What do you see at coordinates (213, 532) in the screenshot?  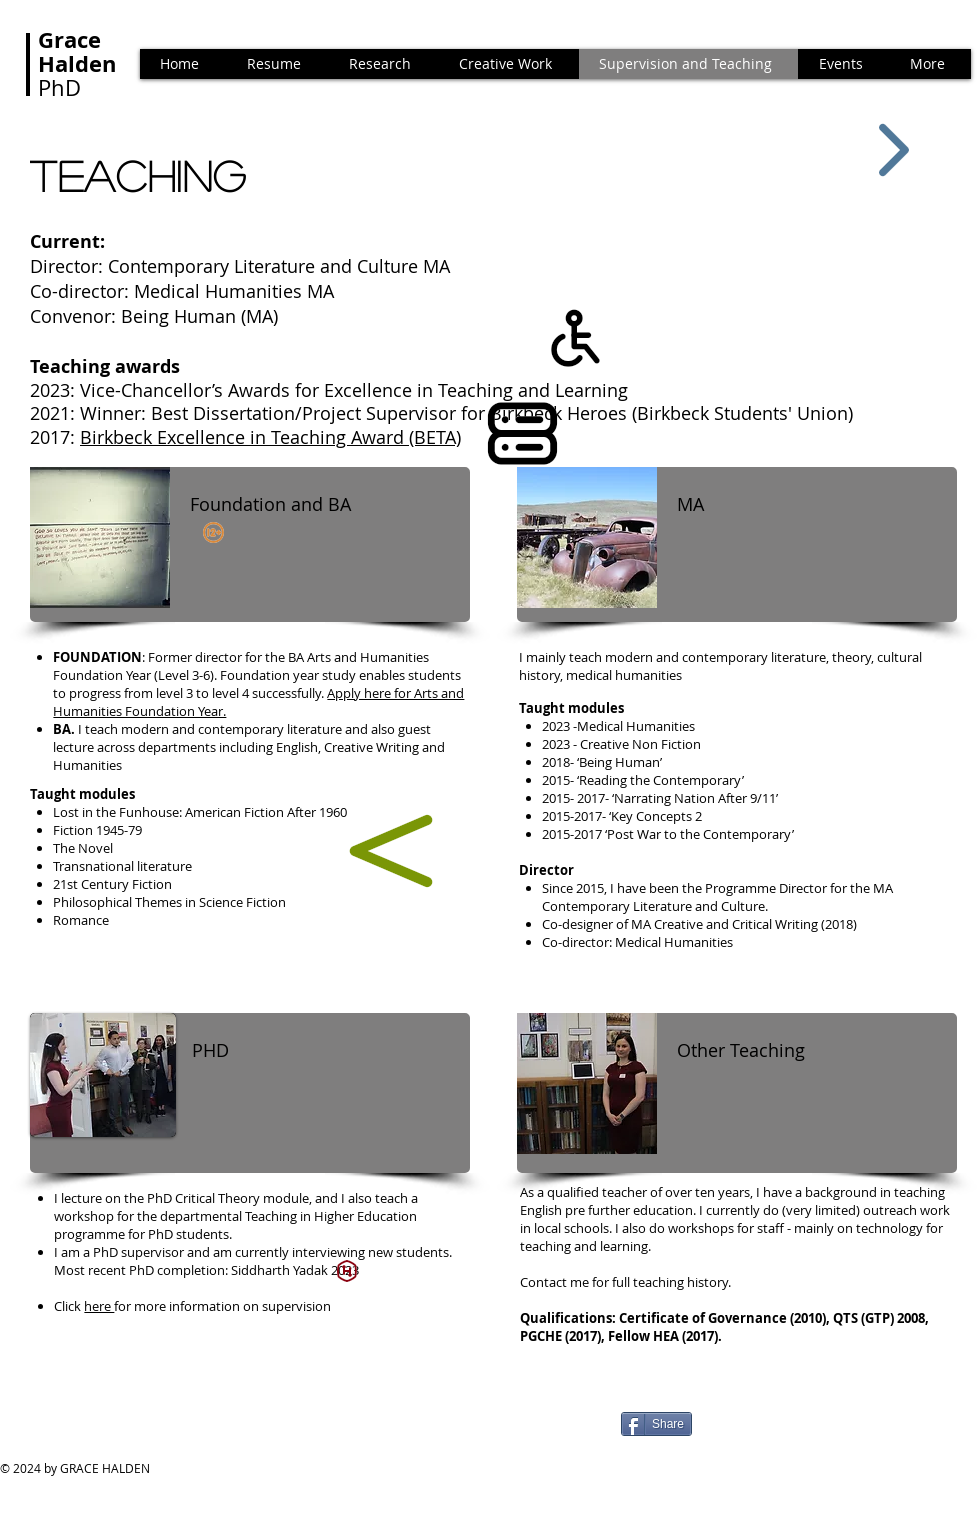 I see `indicates content rated for ages 12 and older` at bounding box center [213, 532].